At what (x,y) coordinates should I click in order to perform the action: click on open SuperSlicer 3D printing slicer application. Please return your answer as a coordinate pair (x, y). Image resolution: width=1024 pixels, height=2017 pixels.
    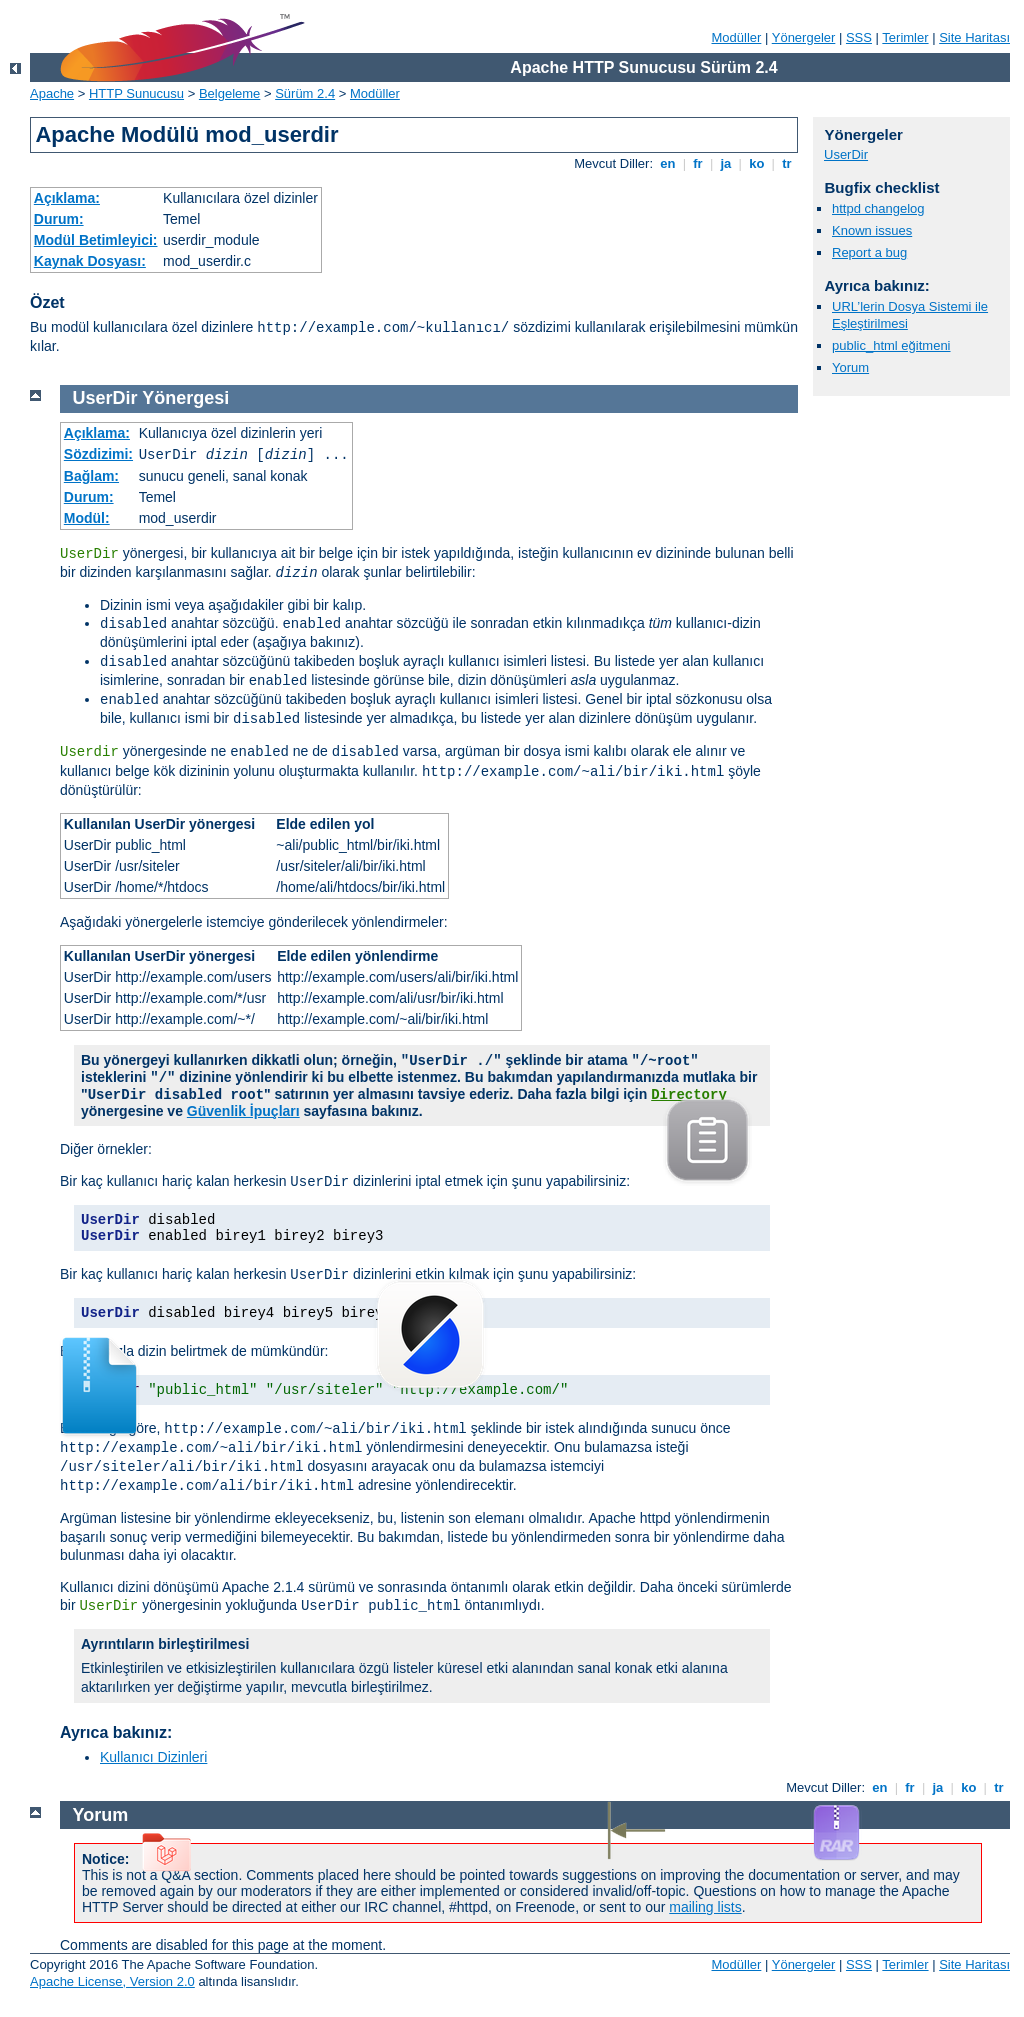
    Looking at the image, I should click on (430, 1334).